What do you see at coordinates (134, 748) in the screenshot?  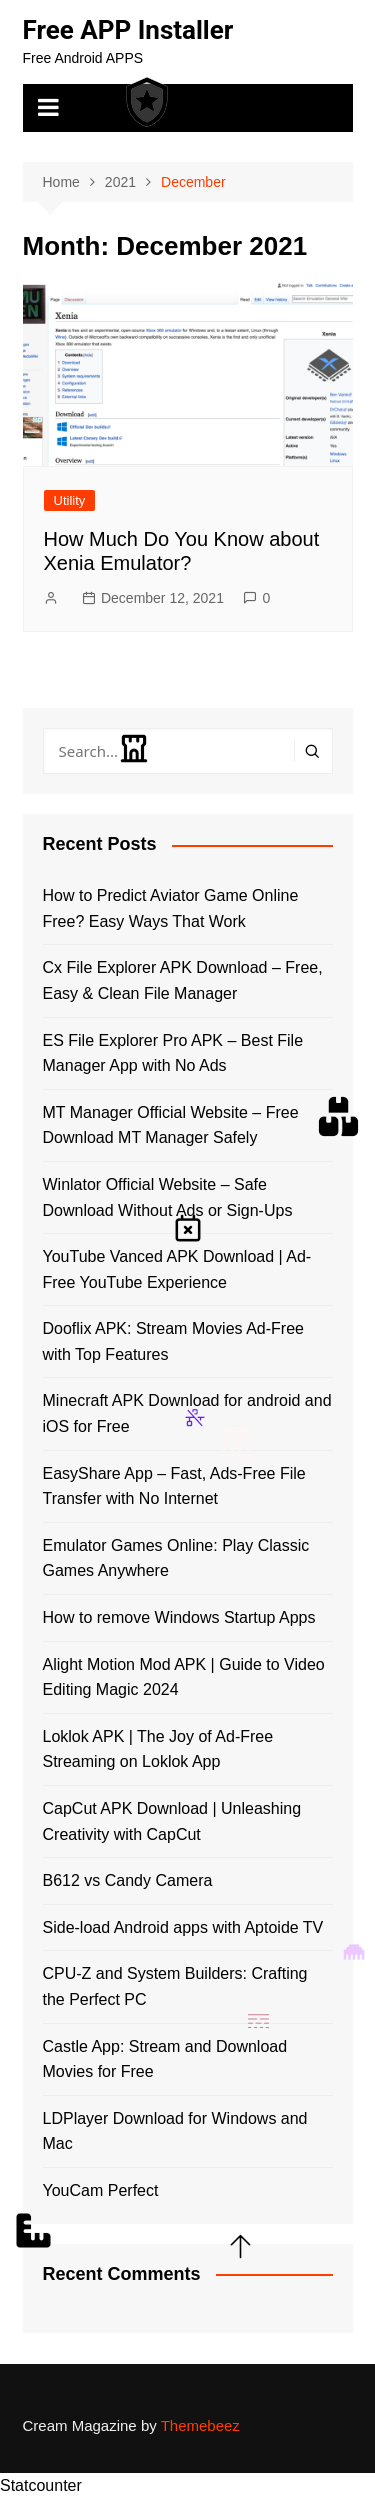 I see `access castle or fortress-themed game content` at bounding box center [134, 748].